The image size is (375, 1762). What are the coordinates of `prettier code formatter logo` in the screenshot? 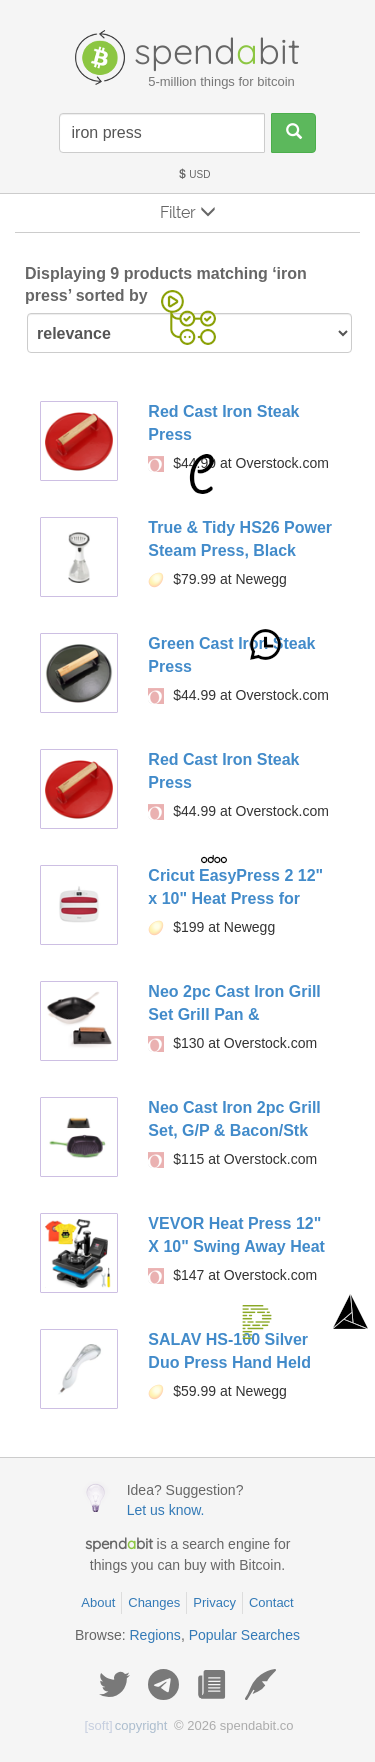 It's located at (257, 1322).